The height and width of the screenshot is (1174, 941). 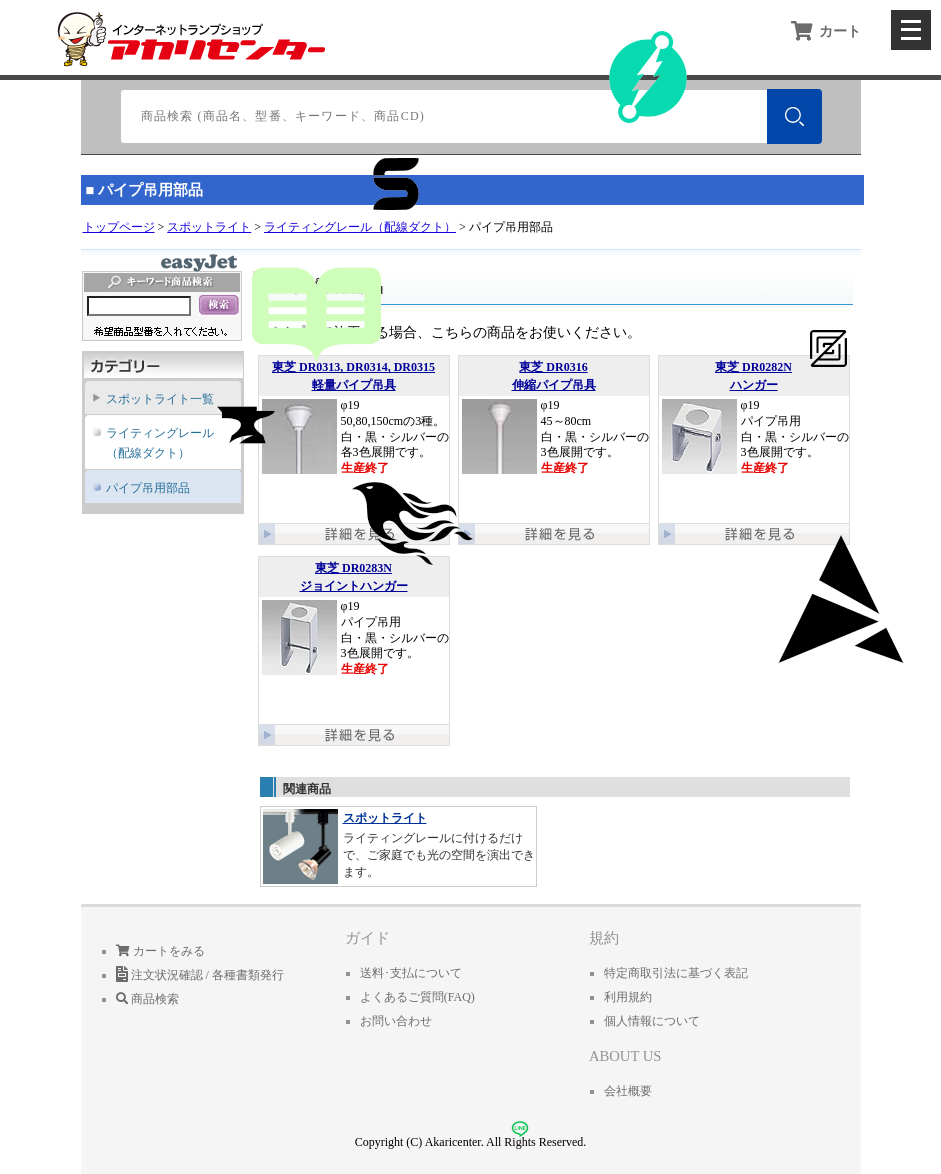 I want to click on visit readme documentation platform, so click(x=316, y=314).